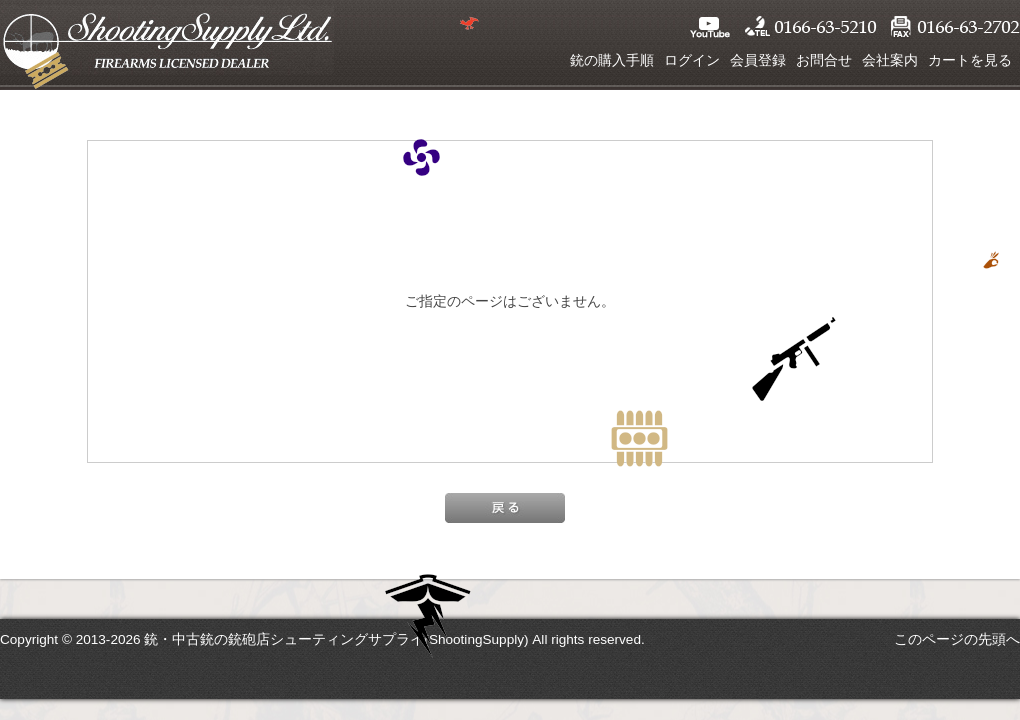 The width and height of the screenshot is (1020, 720). What do you see at coordinates (794, 359) in the screenshot?
I see `select thompson submachine gun weapon` at bounding box center [794, 359].